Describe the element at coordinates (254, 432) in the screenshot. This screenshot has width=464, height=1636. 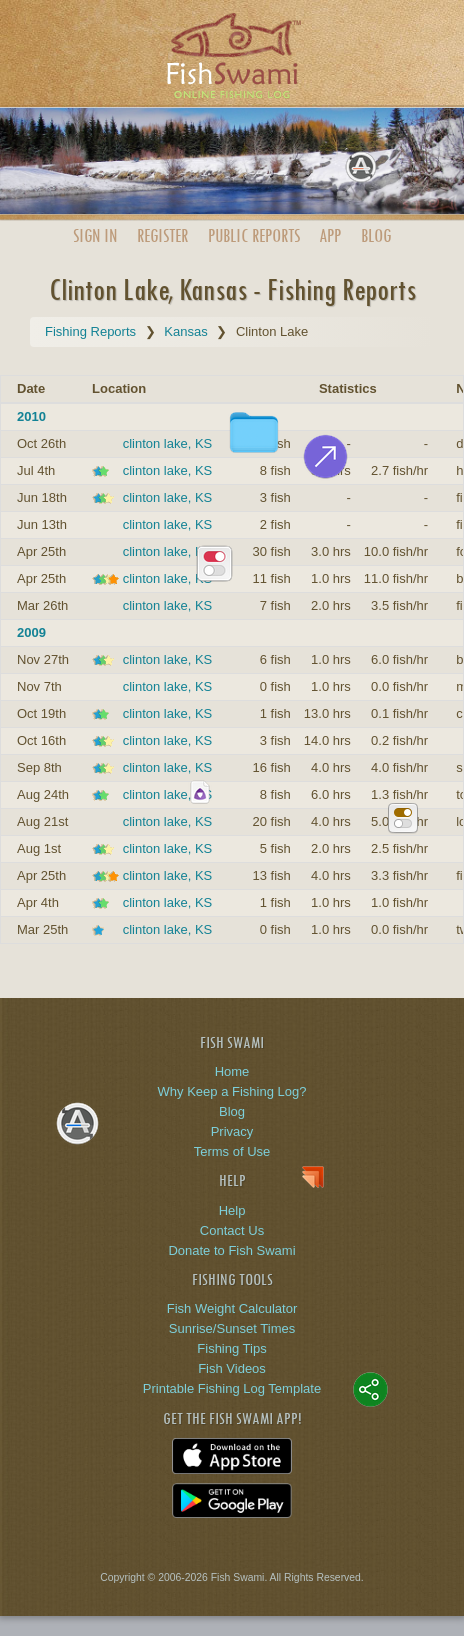
I see `open the folder app to browse files` at that location.